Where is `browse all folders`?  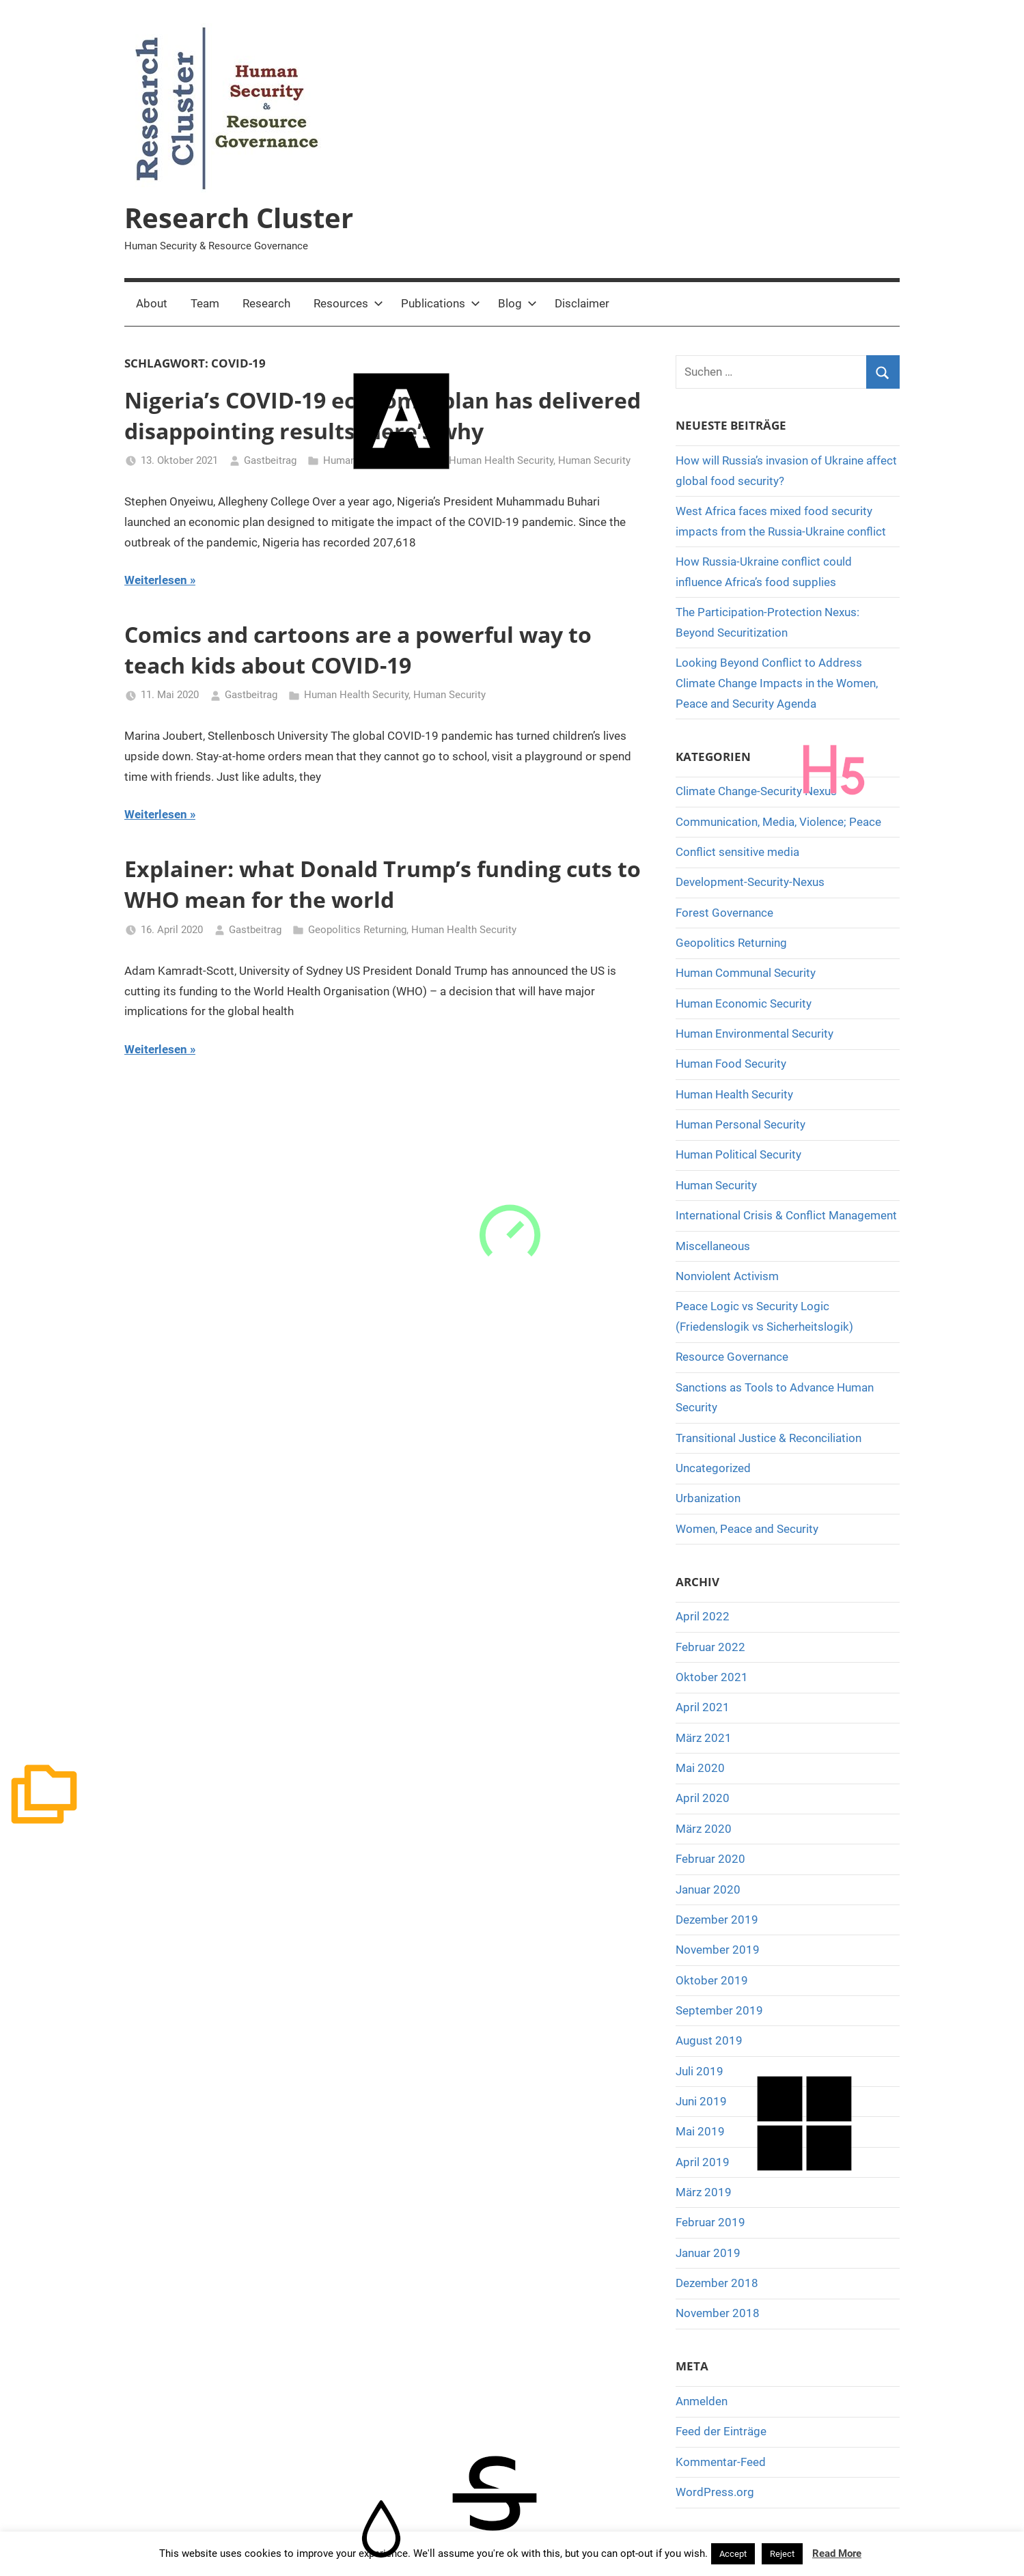
browse all folders is located at coordinates (44, 1794).